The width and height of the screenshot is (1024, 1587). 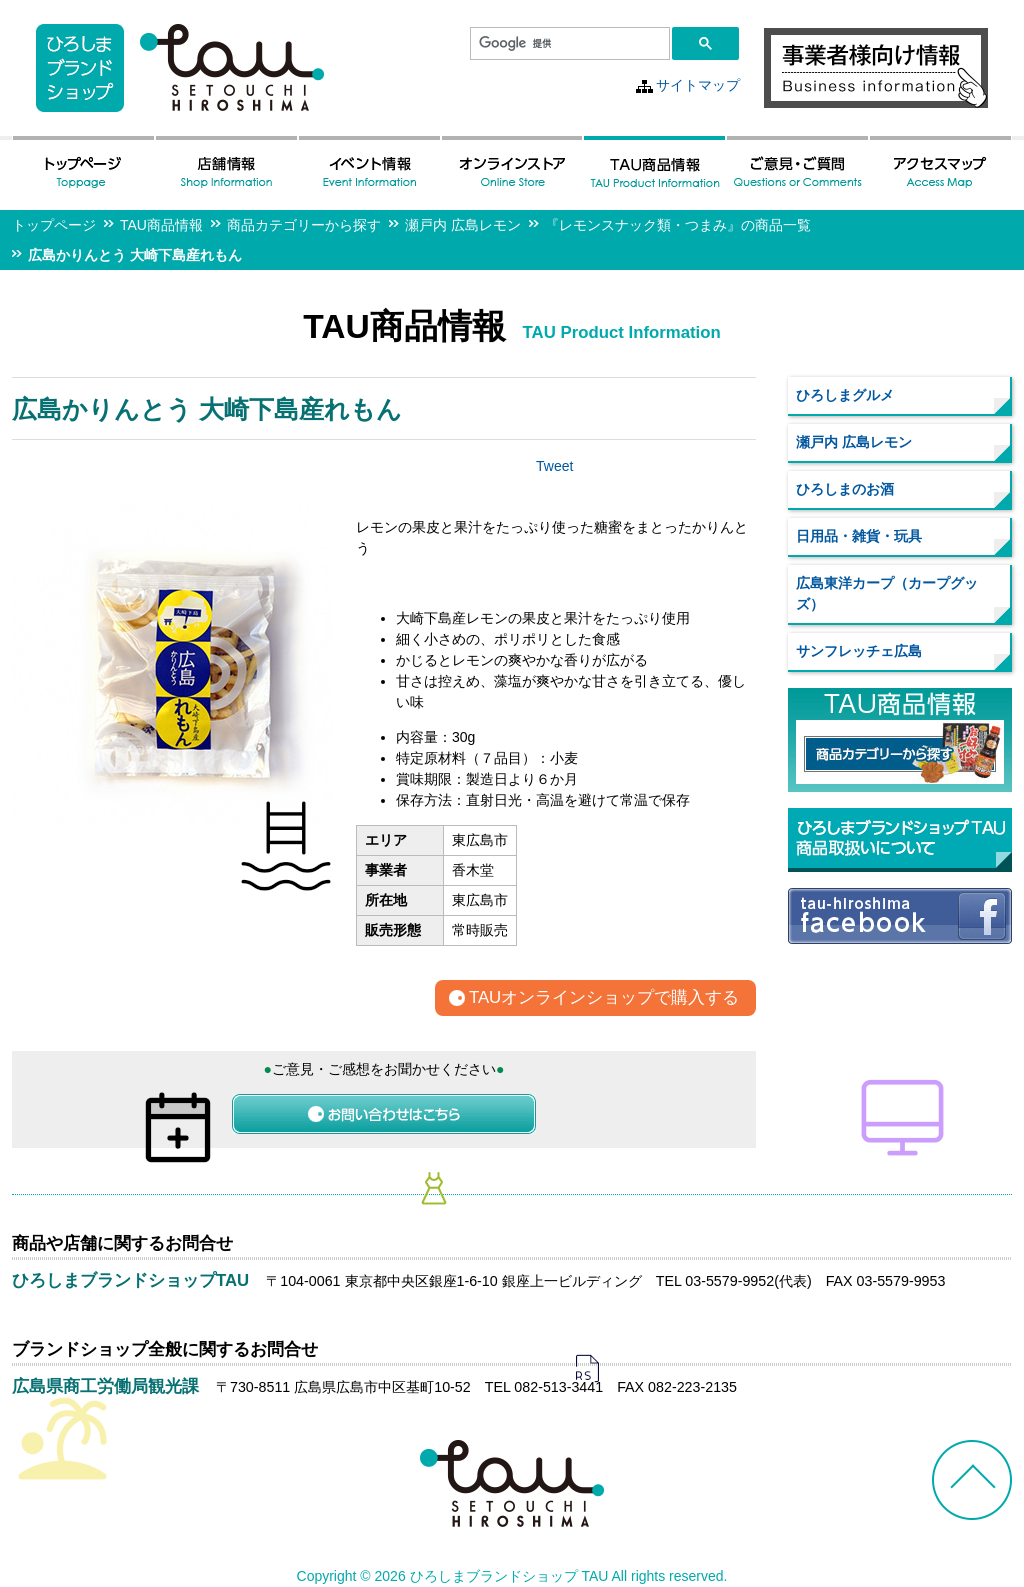 What do you see at coordinates (902, 1114) in the screenshot?
I see `switch to desktop view` at bounding box center [902, 1114].